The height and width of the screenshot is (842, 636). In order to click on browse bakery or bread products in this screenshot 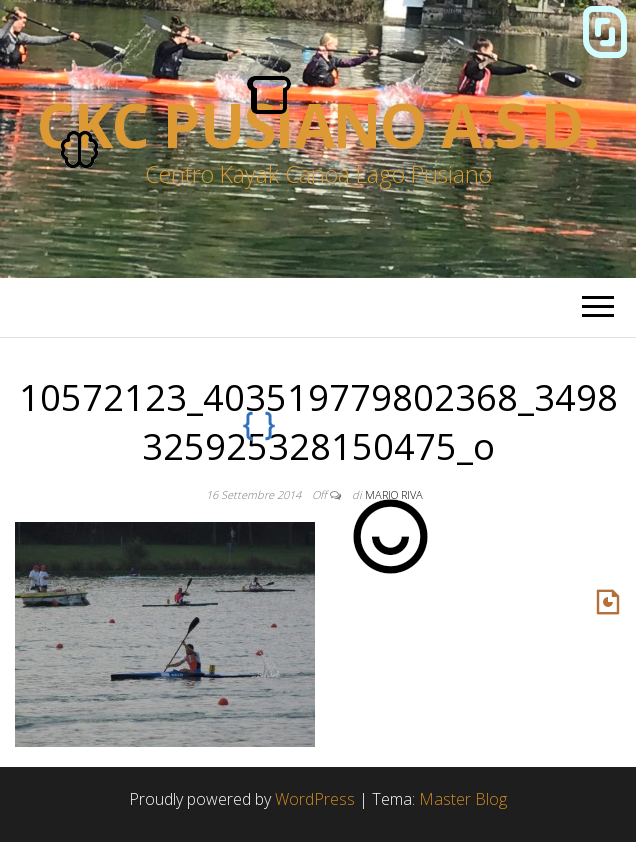, I will do `click(269, 94)`.